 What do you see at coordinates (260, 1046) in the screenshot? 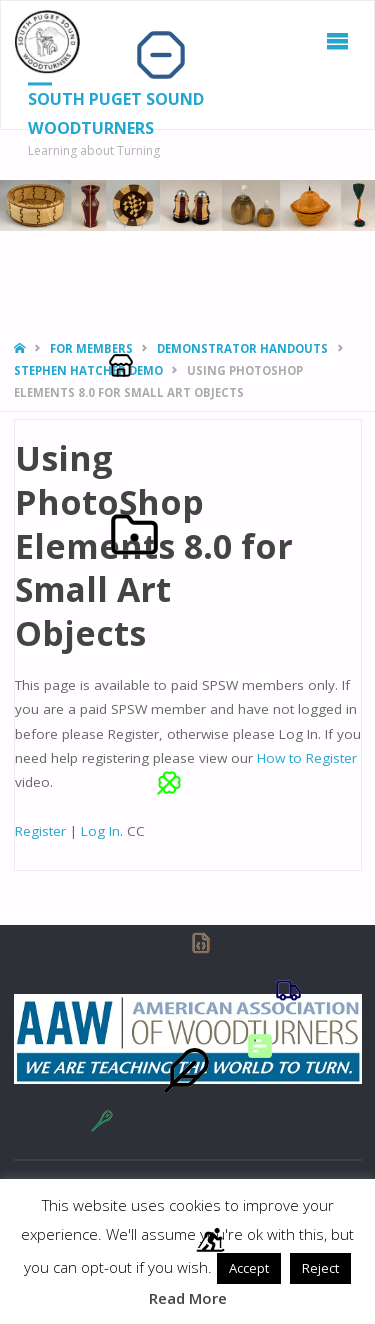
I see `view poll or survey results` at bounding box center [260, 1046].